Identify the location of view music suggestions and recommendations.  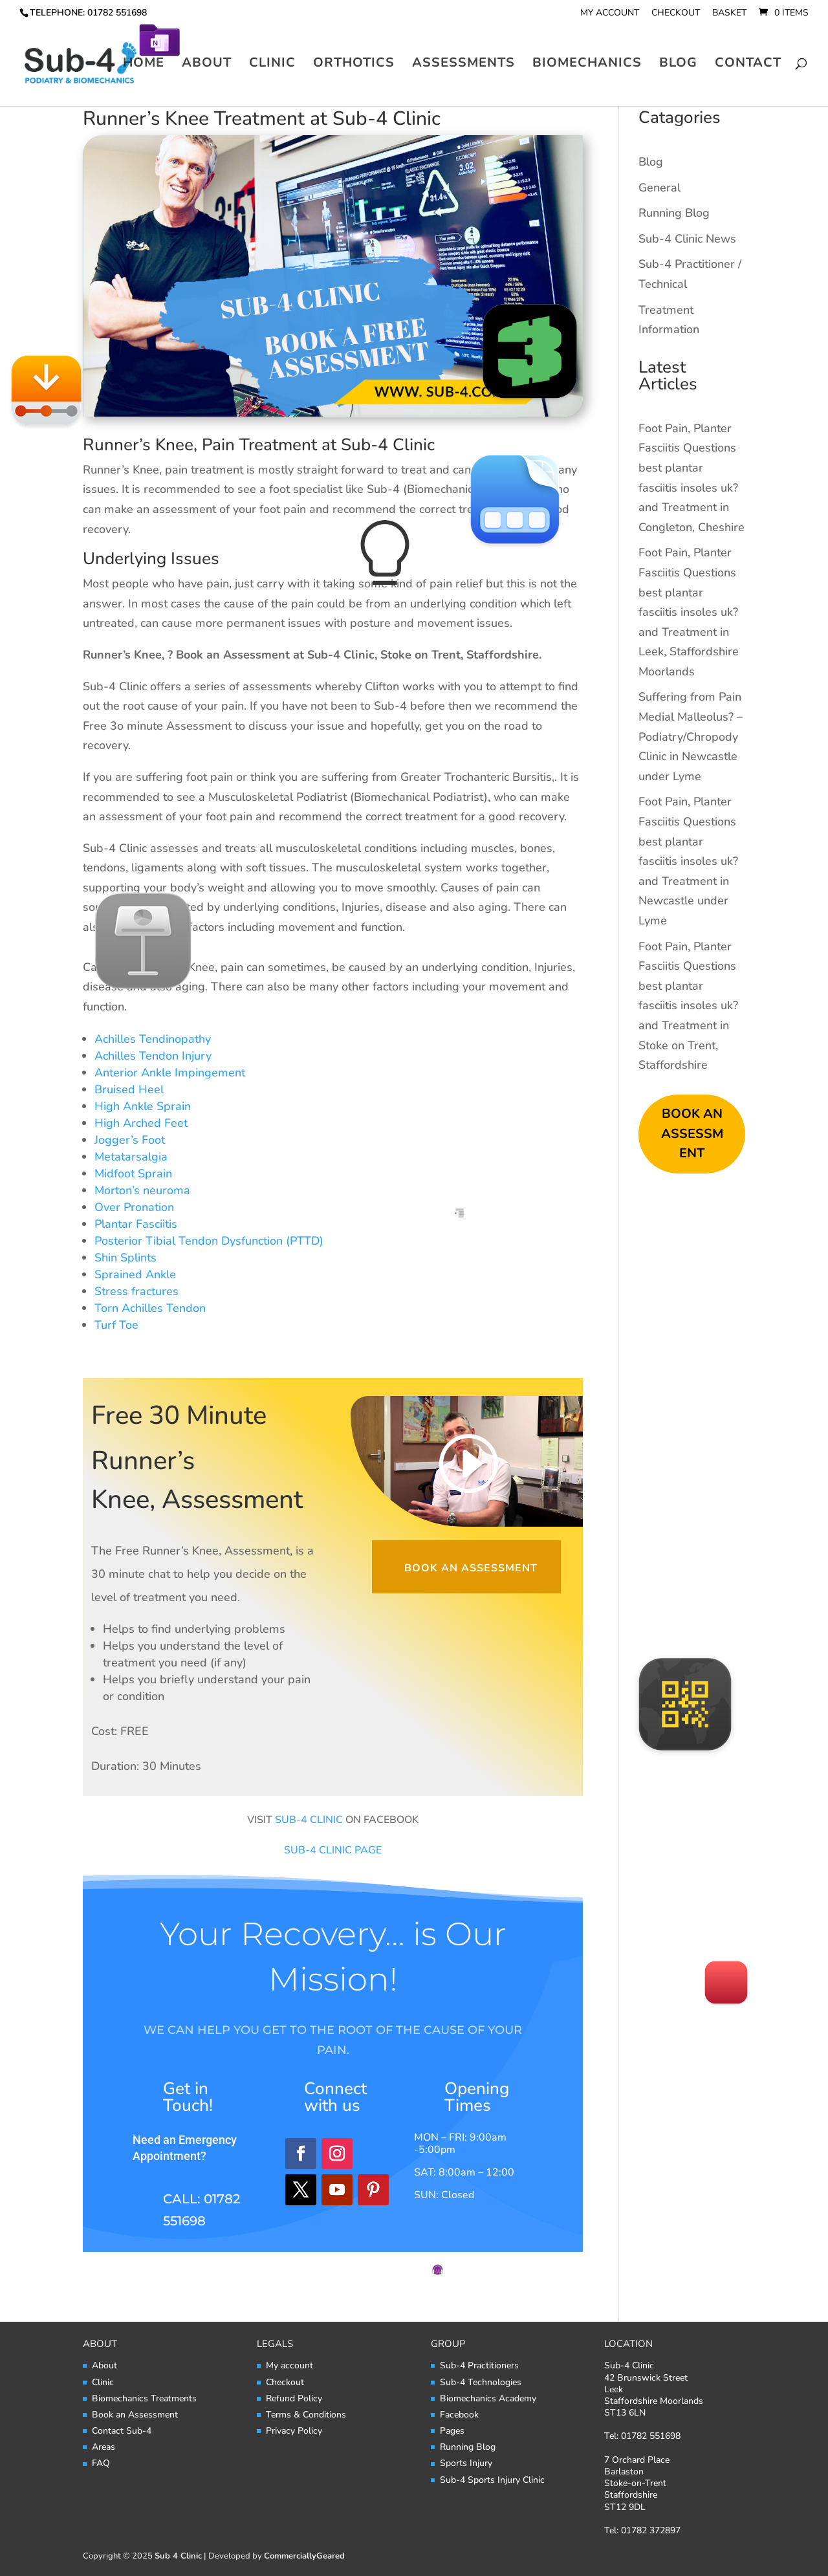
(385, 552).